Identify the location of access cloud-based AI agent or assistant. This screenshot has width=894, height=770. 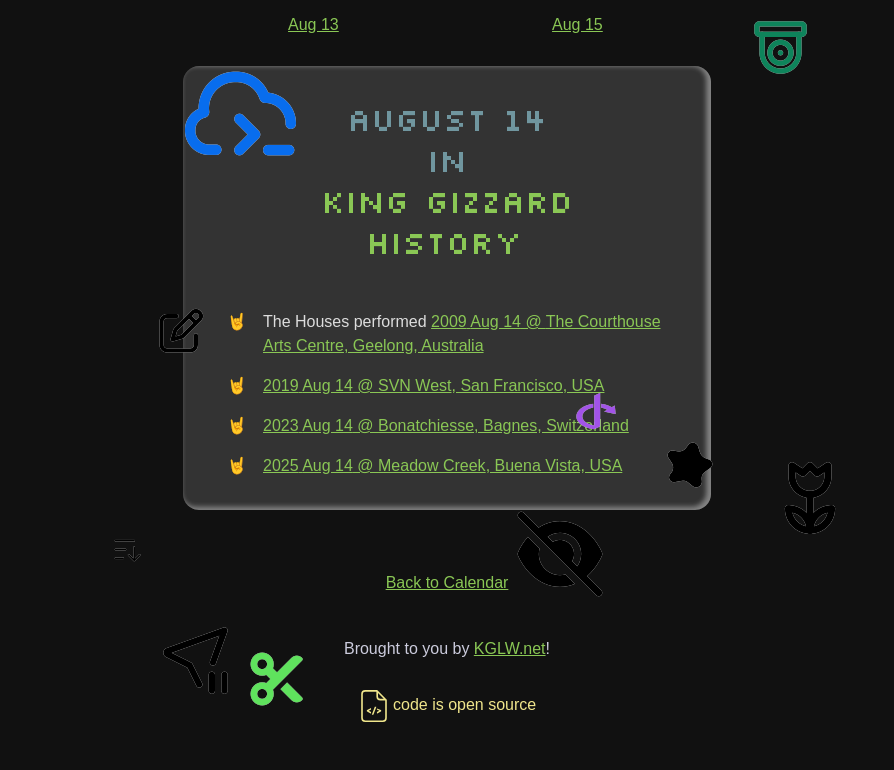
(240, 117).